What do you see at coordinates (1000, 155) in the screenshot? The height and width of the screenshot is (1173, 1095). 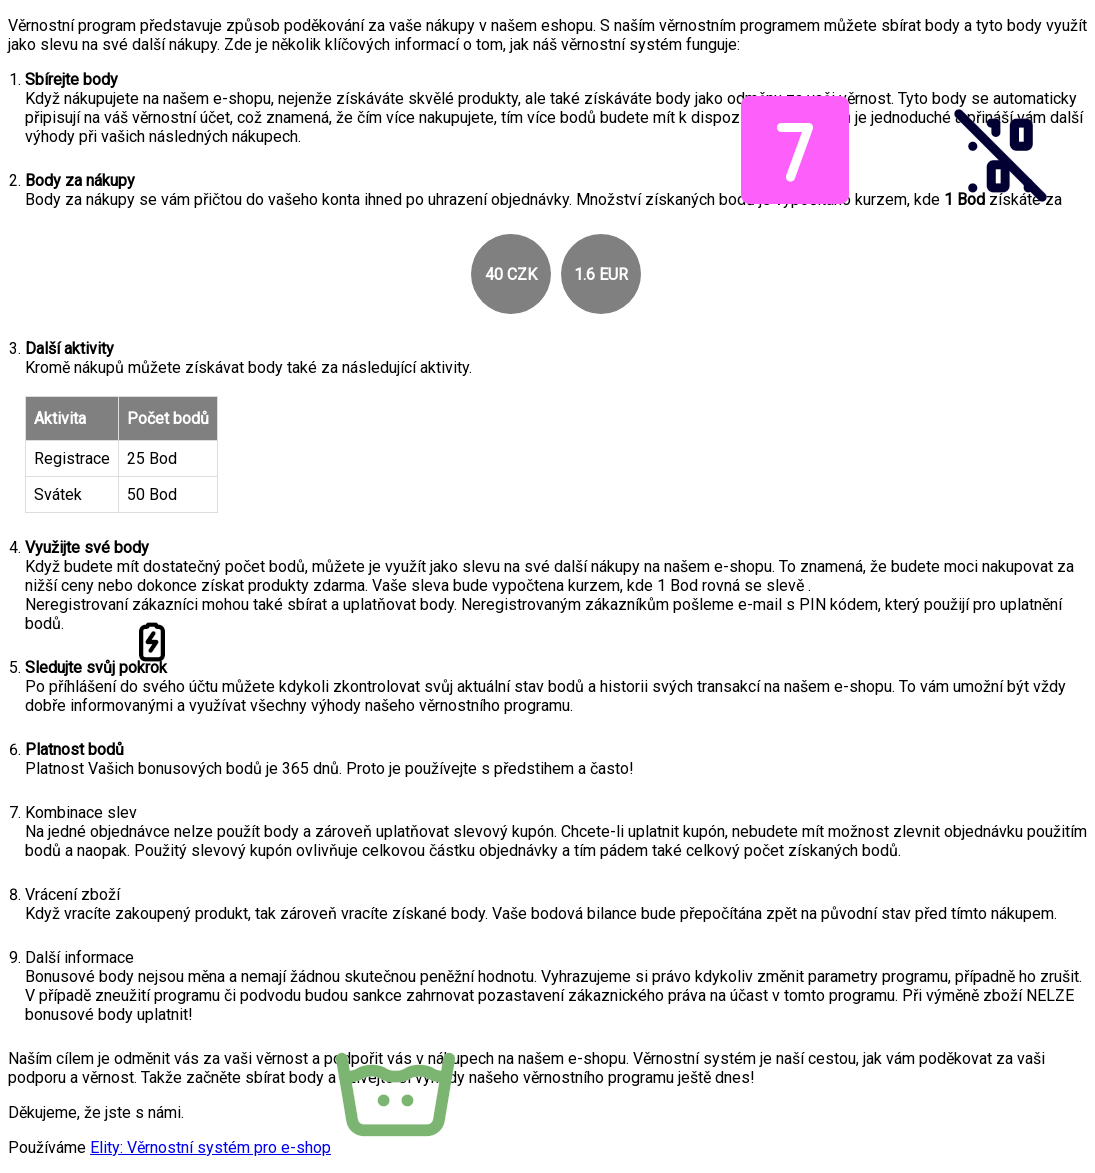 I see `binary data or code view is disabled` at bounding box center [1000, 155].